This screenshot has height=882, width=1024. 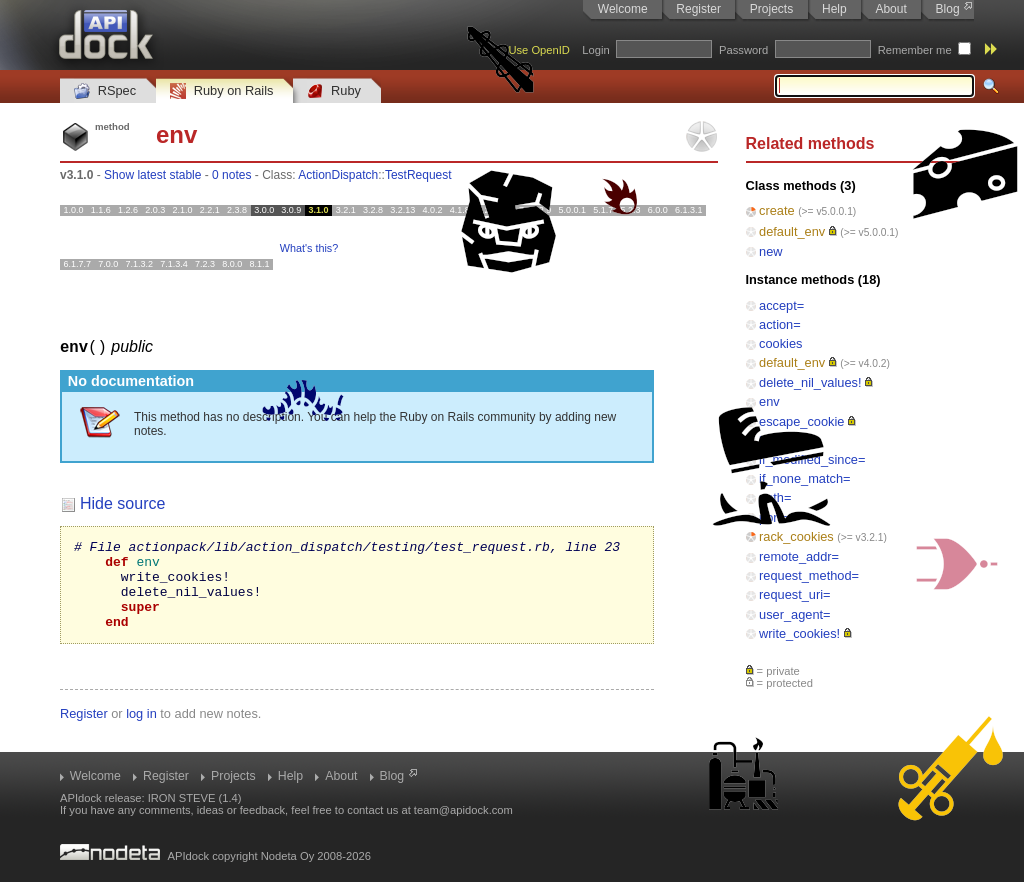 I want to click on cheese or dairy food item in a game inventory, so click(x=965, y=176).